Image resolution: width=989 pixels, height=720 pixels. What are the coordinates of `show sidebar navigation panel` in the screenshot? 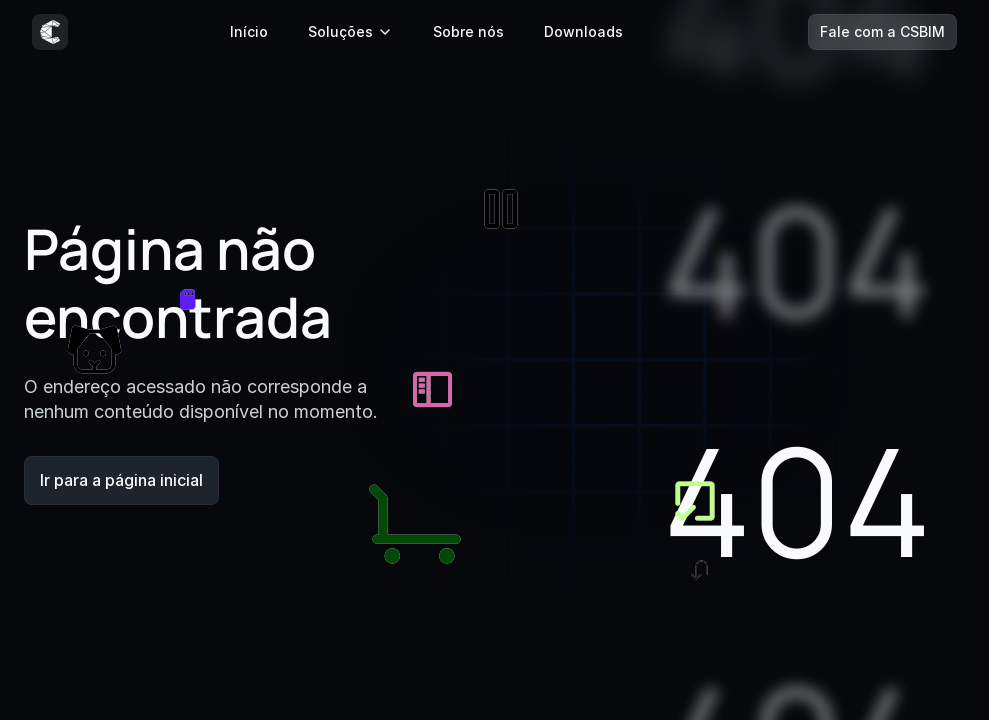 It's located at (432, 389).